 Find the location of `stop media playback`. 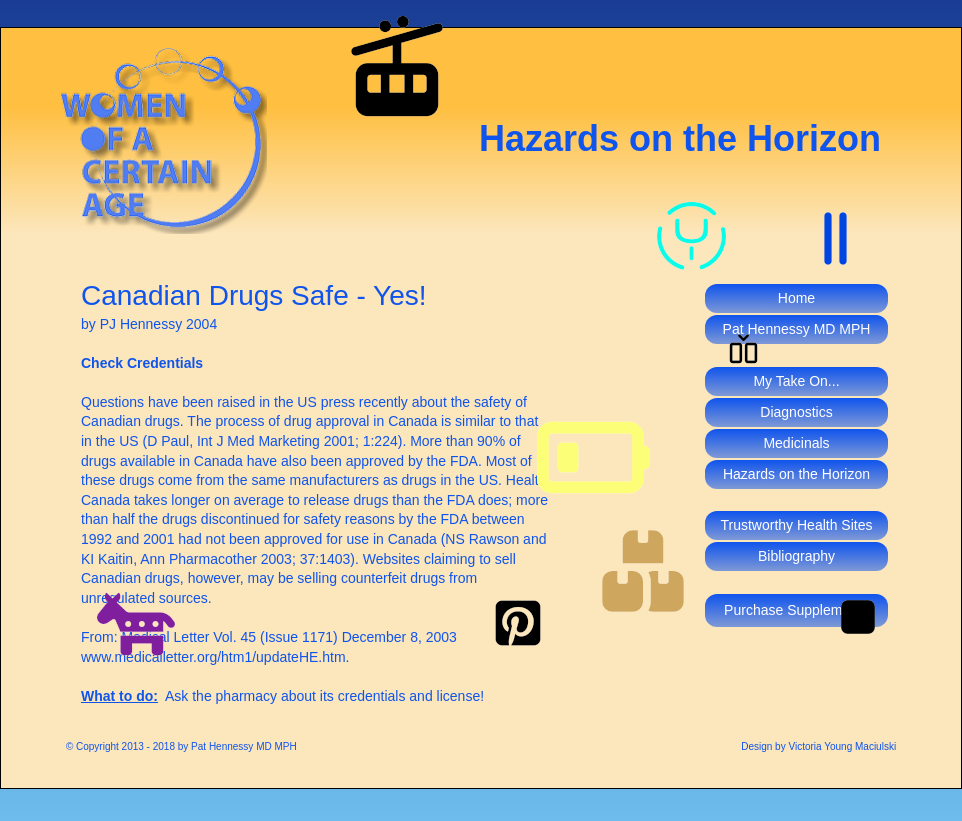

stop media playback is located at coordinates (858, 617).